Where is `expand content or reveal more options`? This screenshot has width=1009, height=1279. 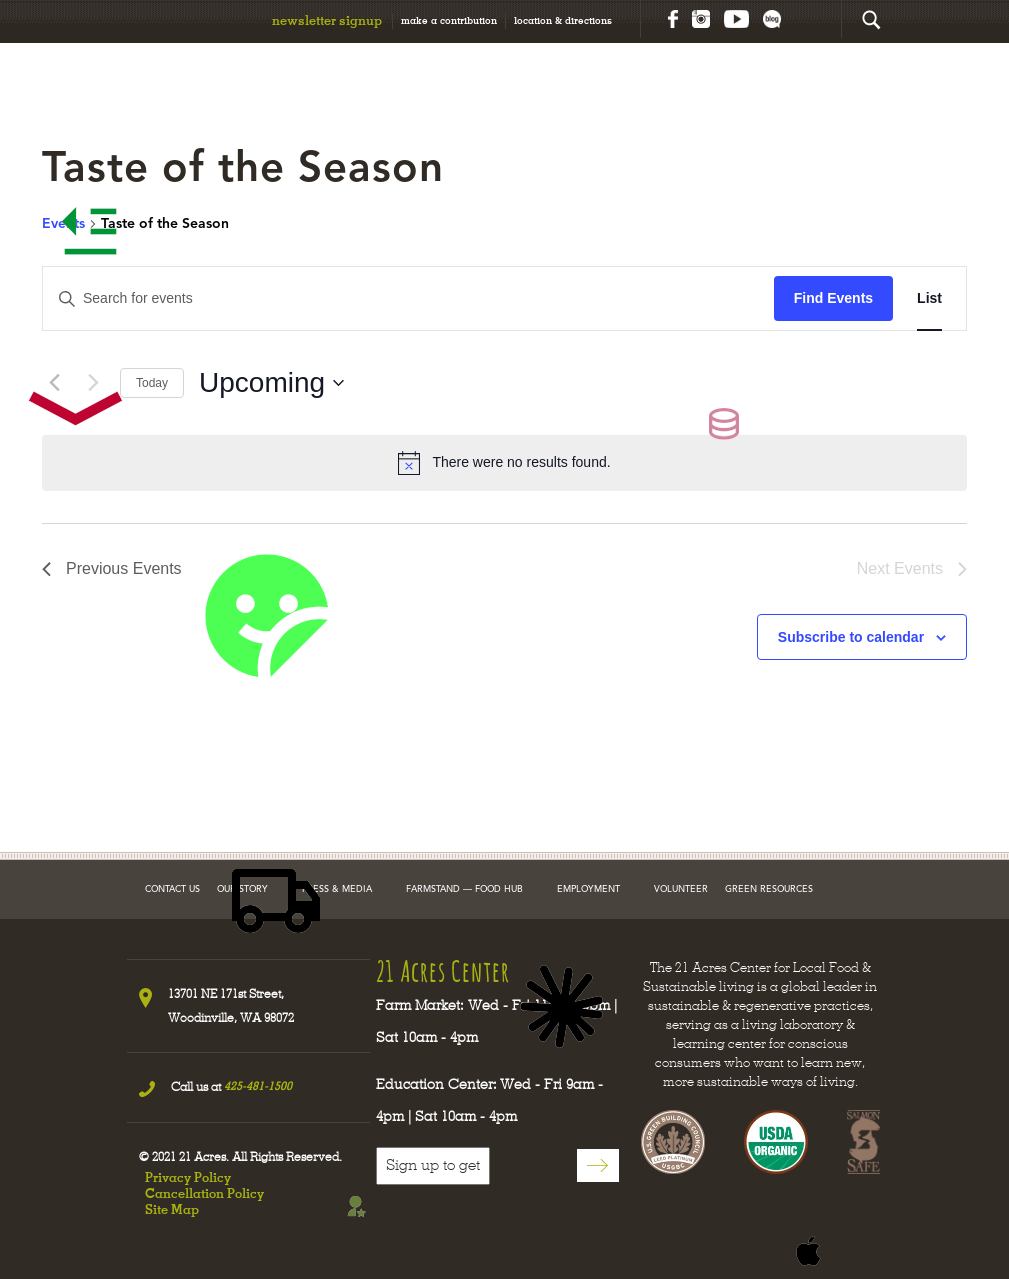 expand content or reveal more options is located at coordinates (75, 406).